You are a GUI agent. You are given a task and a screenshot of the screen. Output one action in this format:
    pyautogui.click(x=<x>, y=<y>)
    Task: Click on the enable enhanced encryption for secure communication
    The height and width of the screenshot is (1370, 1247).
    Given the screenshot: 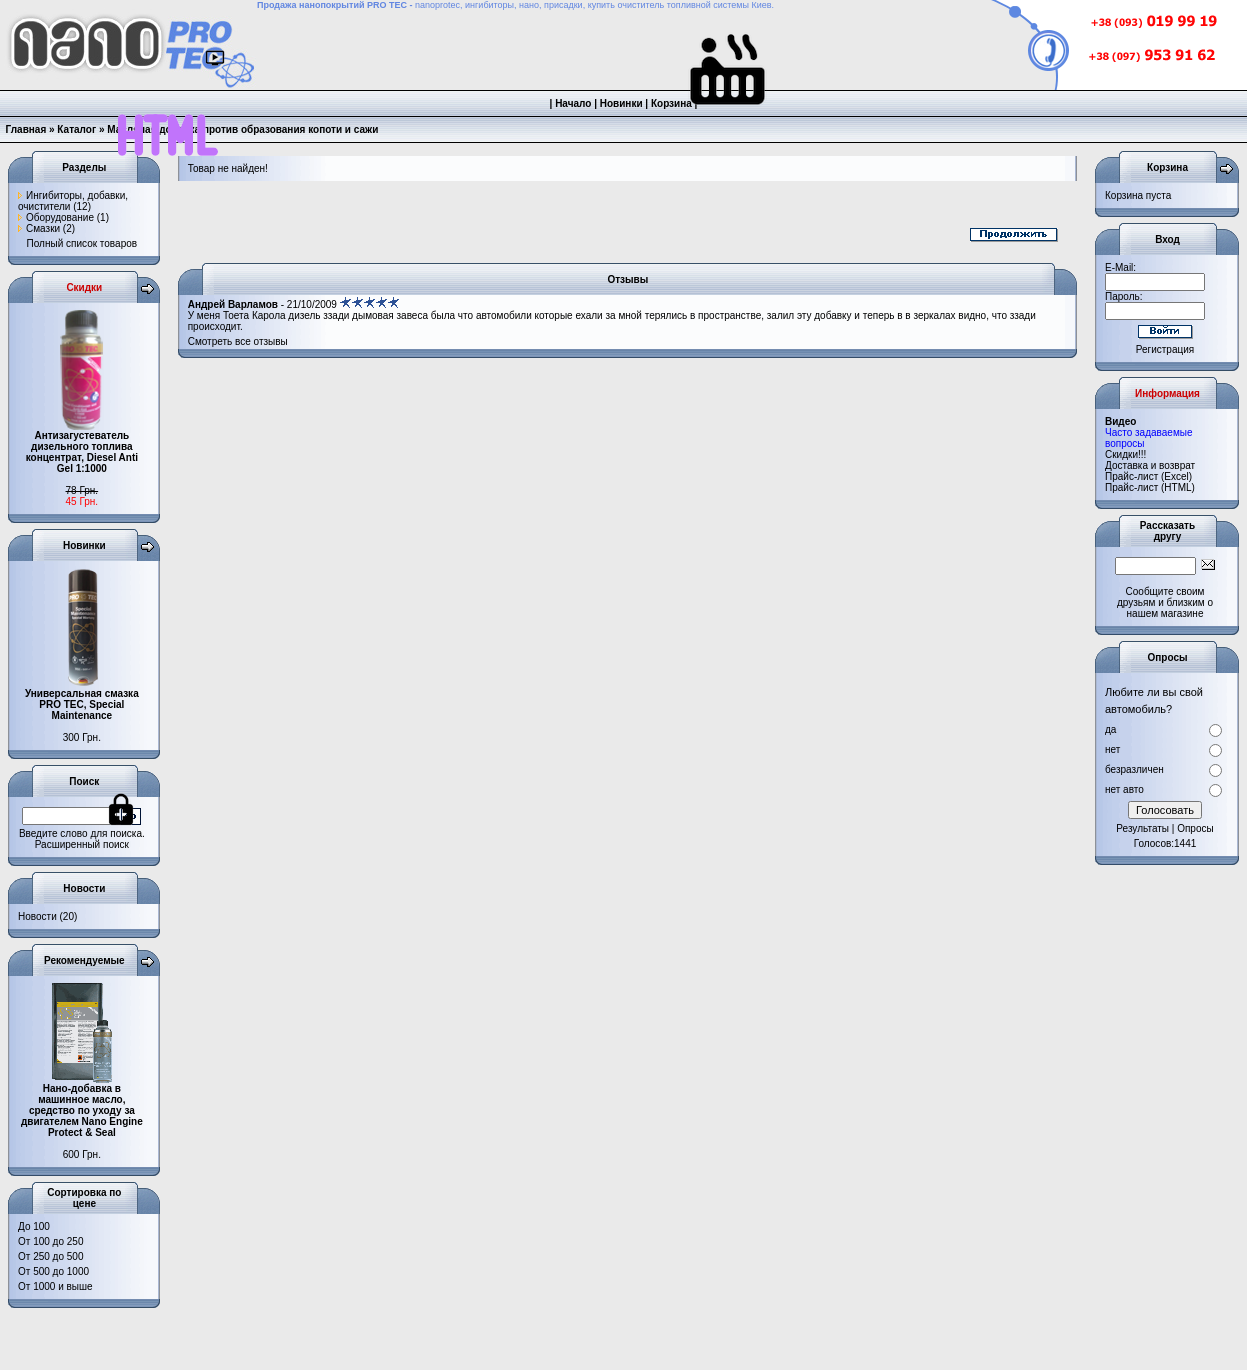 What is the action you would take?
    pyautogui.click(x=121, y=810)
    